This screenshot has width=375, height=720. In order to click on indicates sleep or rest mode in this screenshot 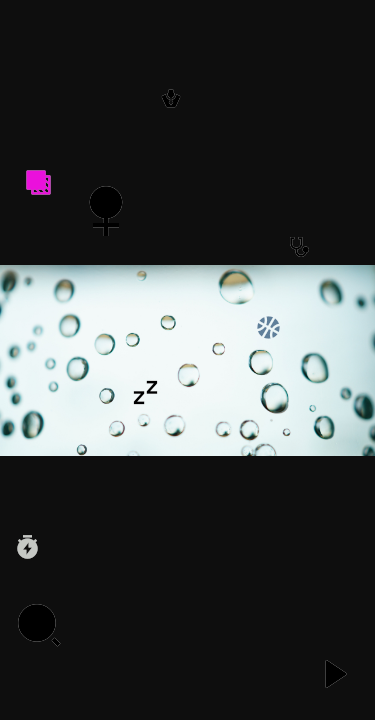, I will do `click(145, 392)`.